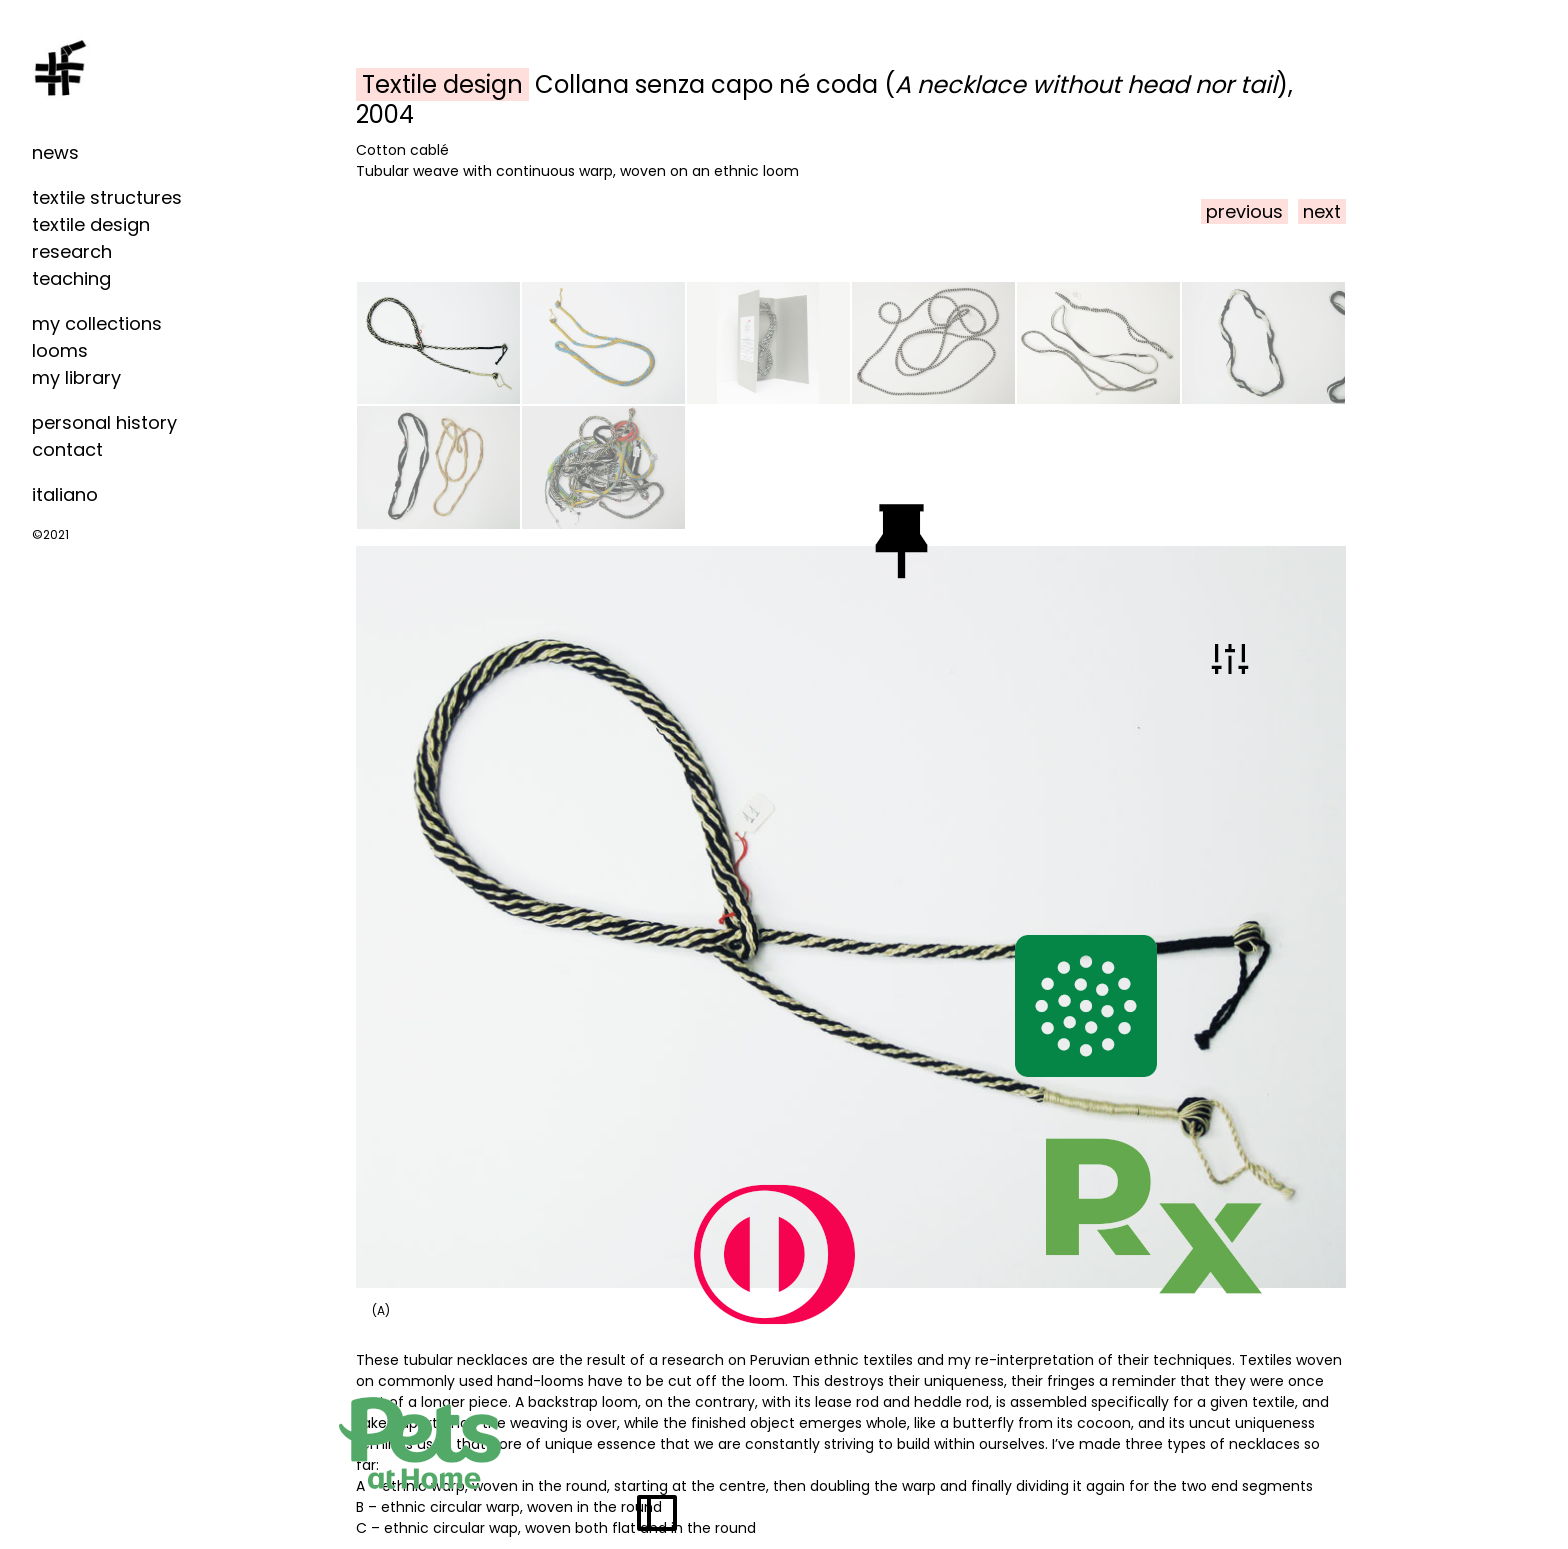  I want to click on pin an item to keep it visible, so click(901, 537).